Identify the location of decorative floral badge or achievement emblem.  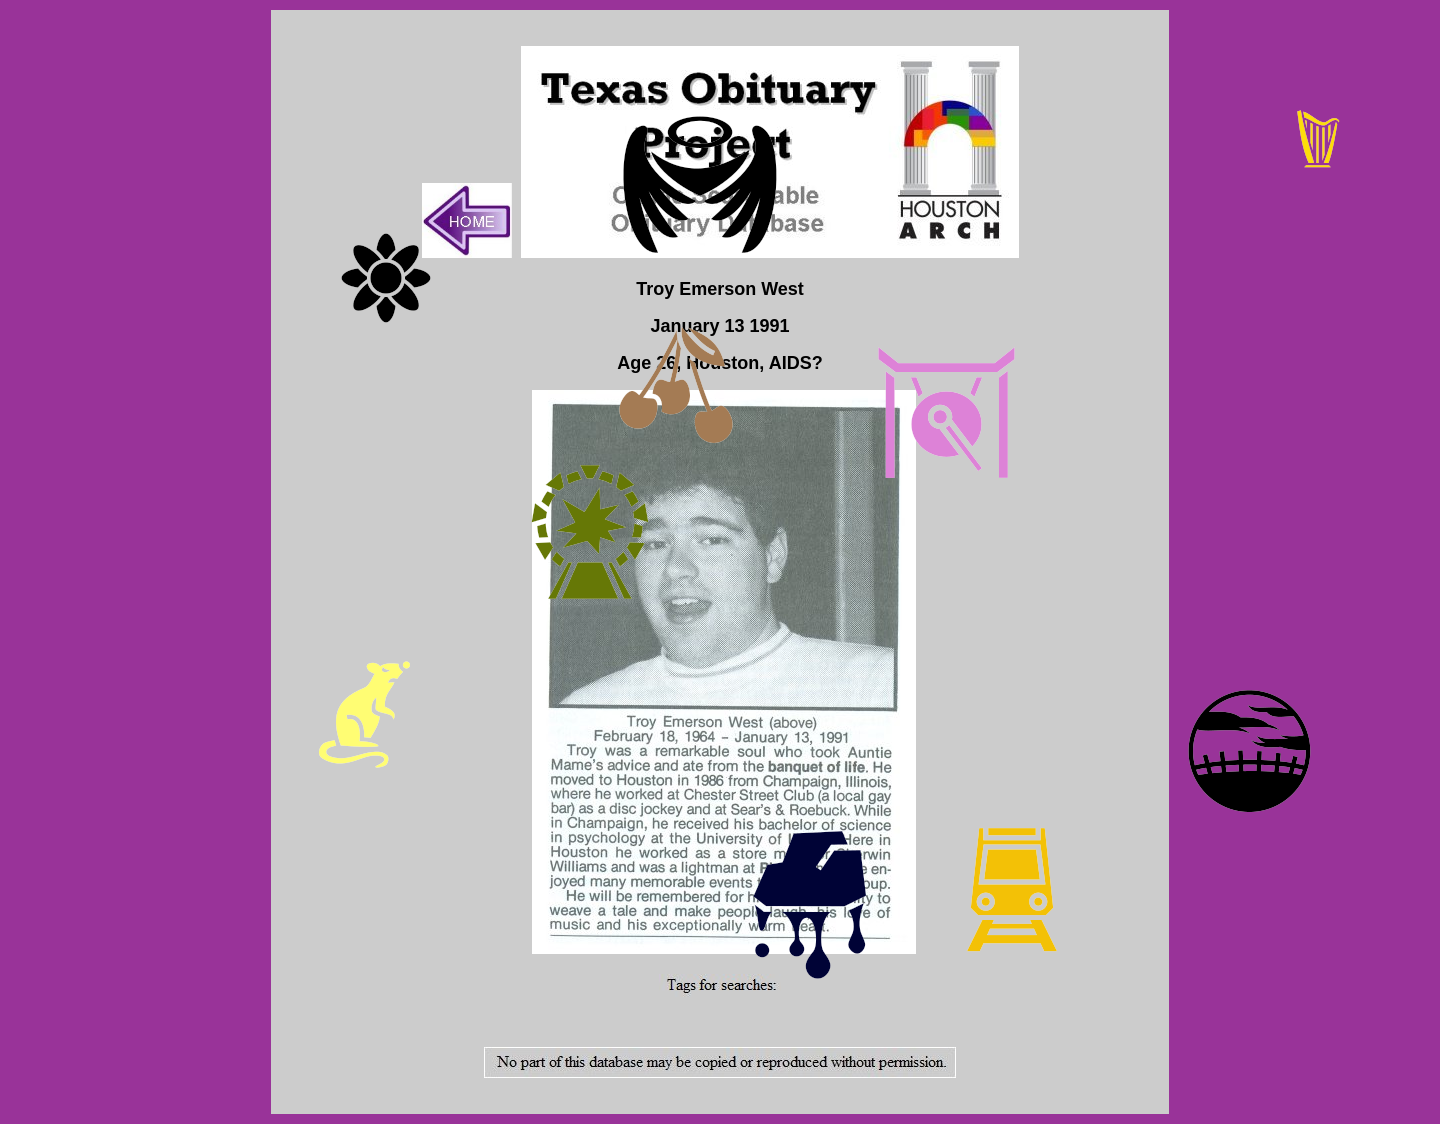
(386, 278).